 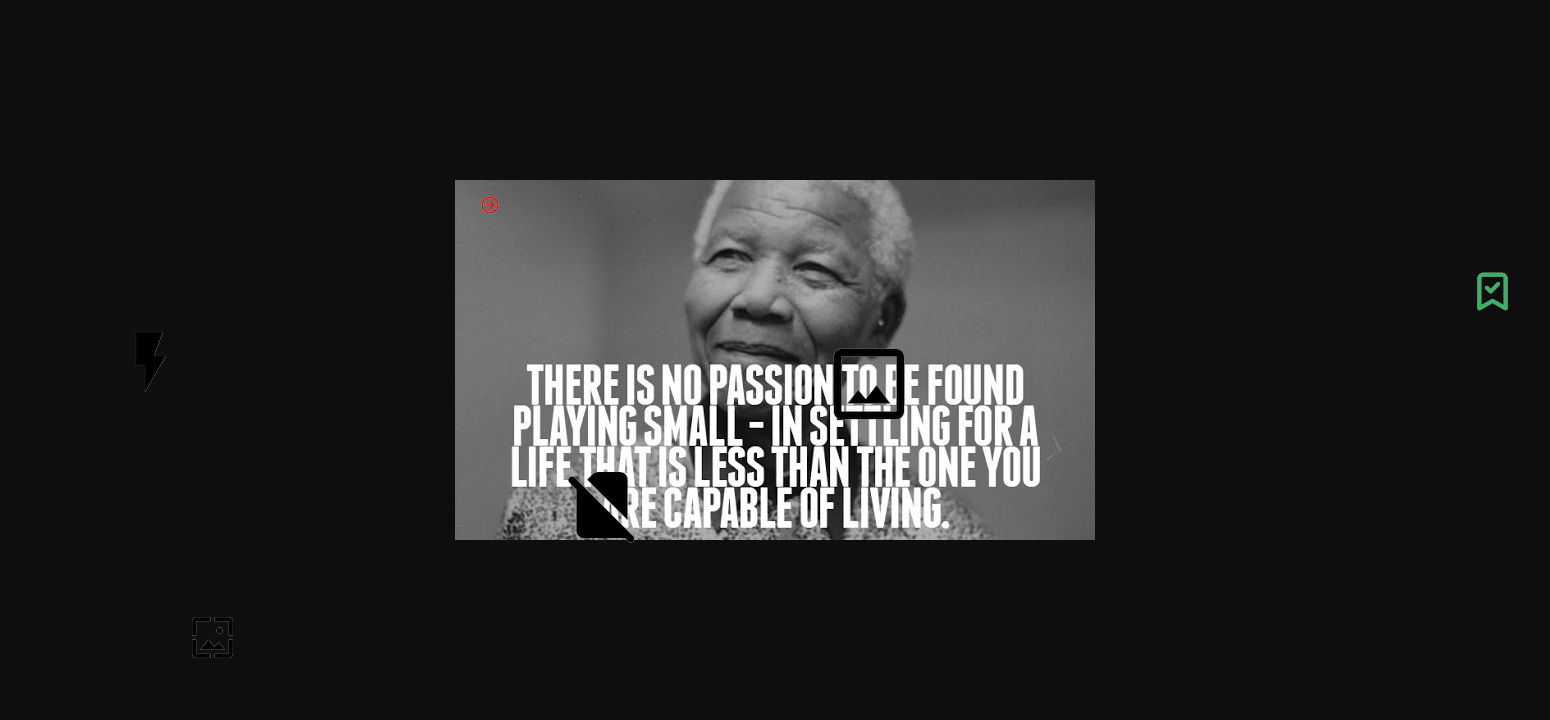 I want to click on turn on camera flash, so click(x=151, y=362).